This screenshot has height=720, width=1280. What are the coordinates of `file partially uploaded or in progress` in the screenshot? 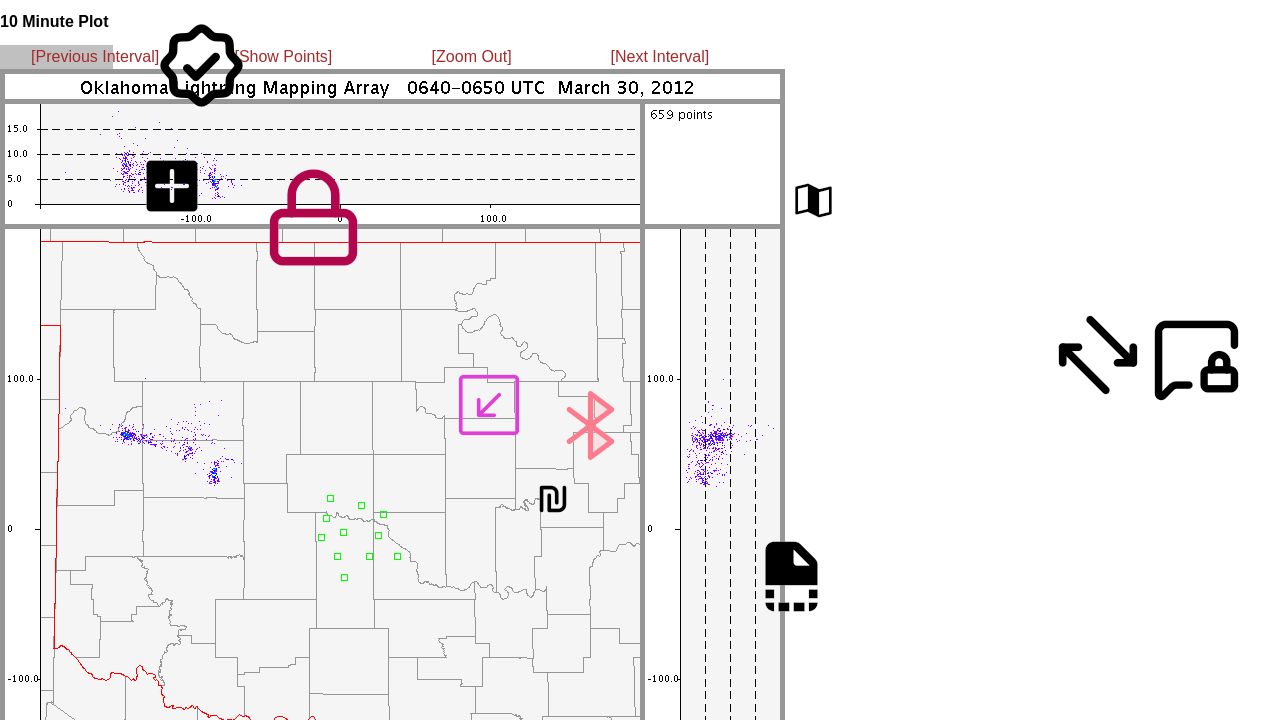 It's located at (791, 576).